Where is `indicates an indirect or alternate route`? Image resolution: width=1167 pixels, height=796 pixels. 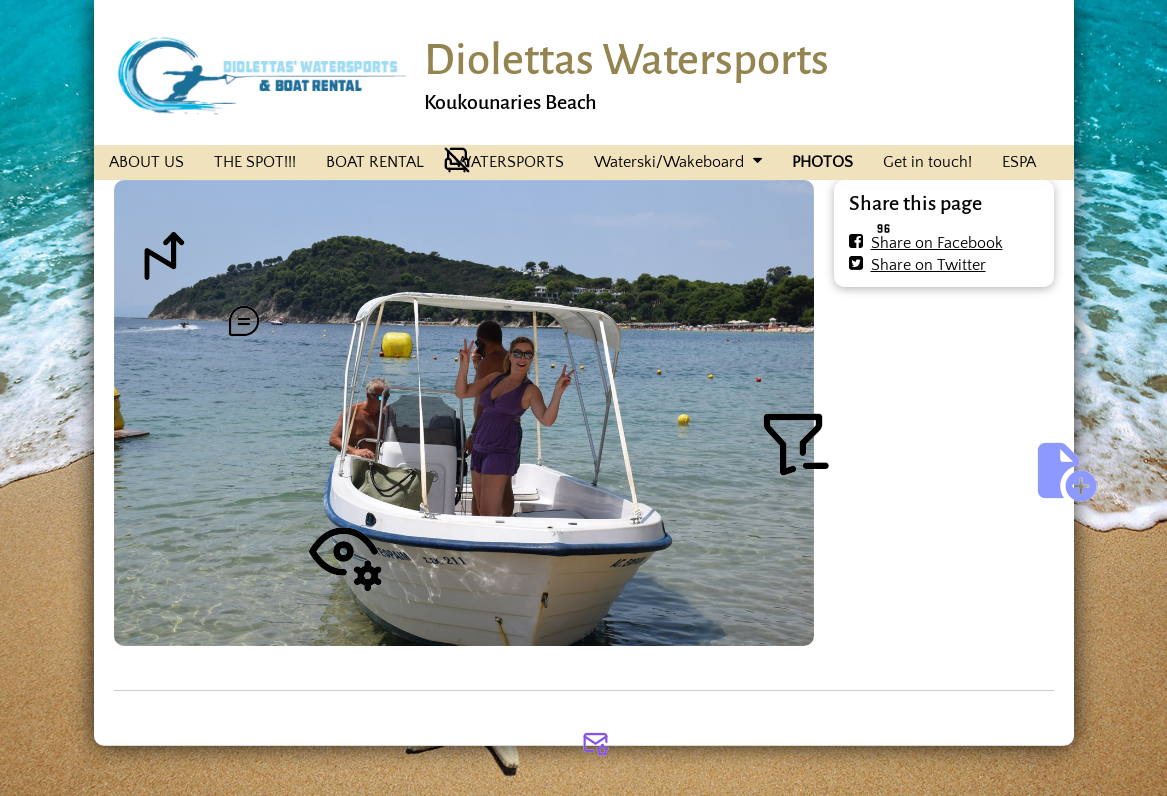
indicates an indirect or alternate route is located at coordinates (163, 256).